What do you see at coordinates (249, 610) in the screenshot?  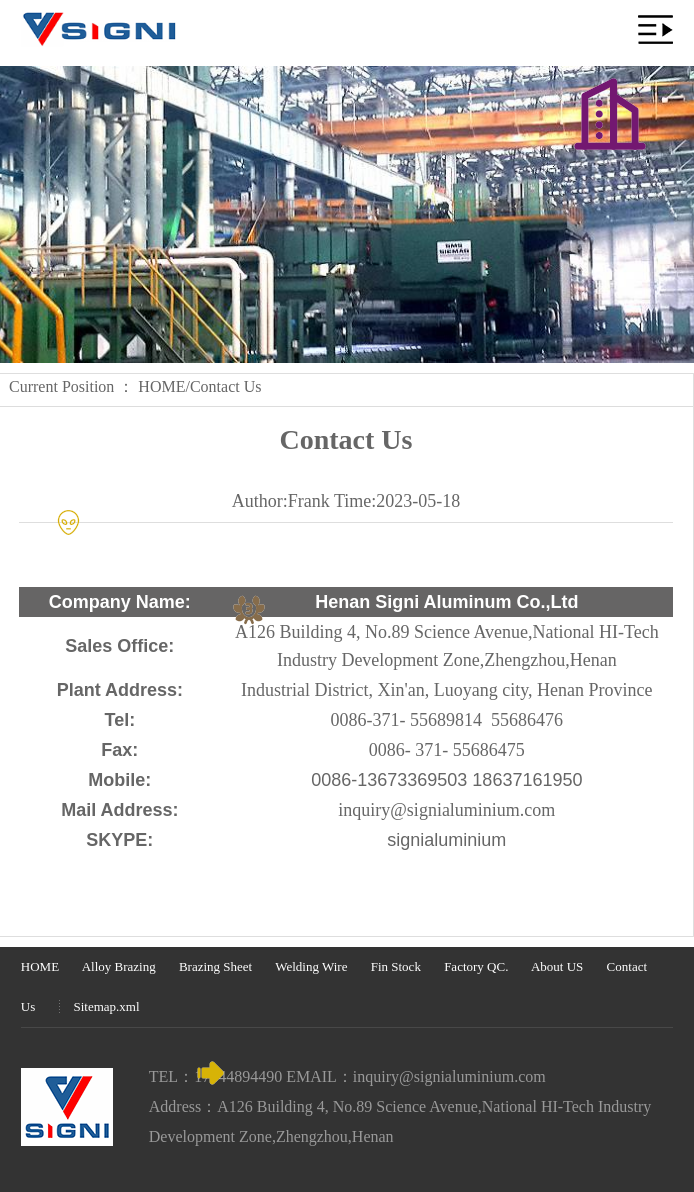 I see `indicates third place ranking or bronze medal status` at bounding box center [249, 610].